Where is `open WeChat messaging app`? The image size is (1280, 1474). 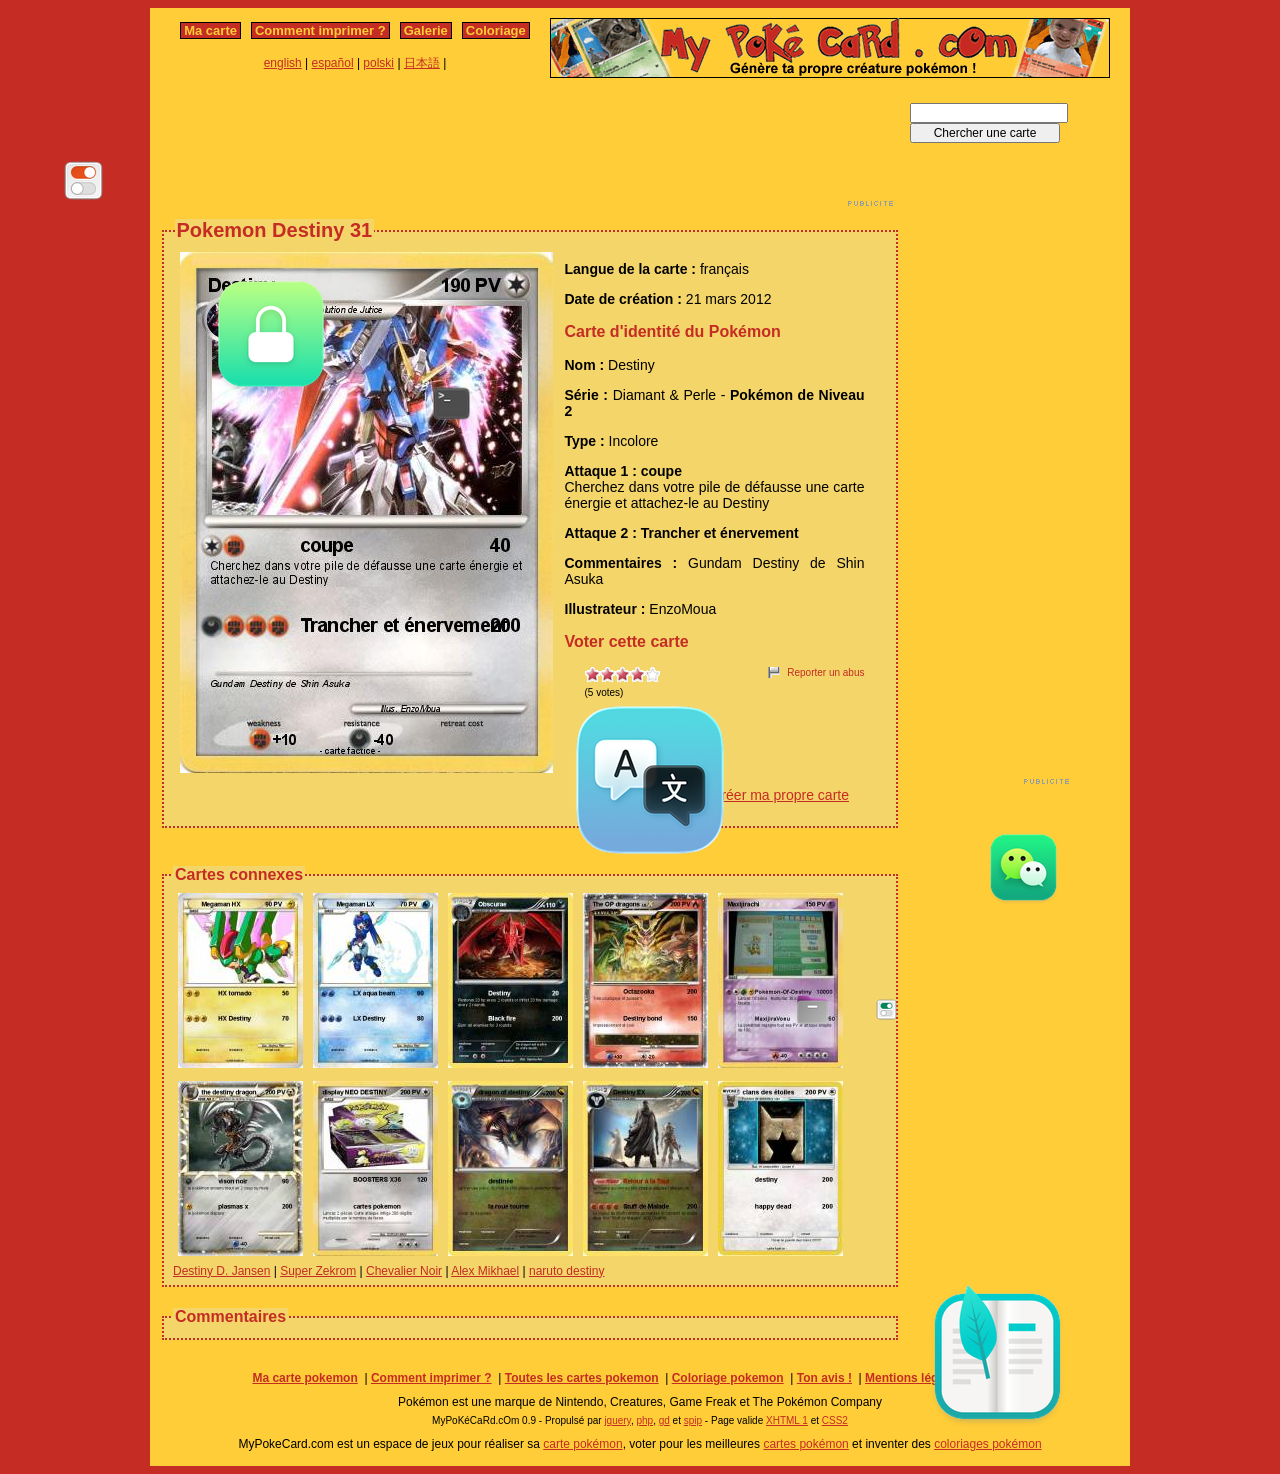 open WeChat messaging app is located at coordinates (1023, 867).